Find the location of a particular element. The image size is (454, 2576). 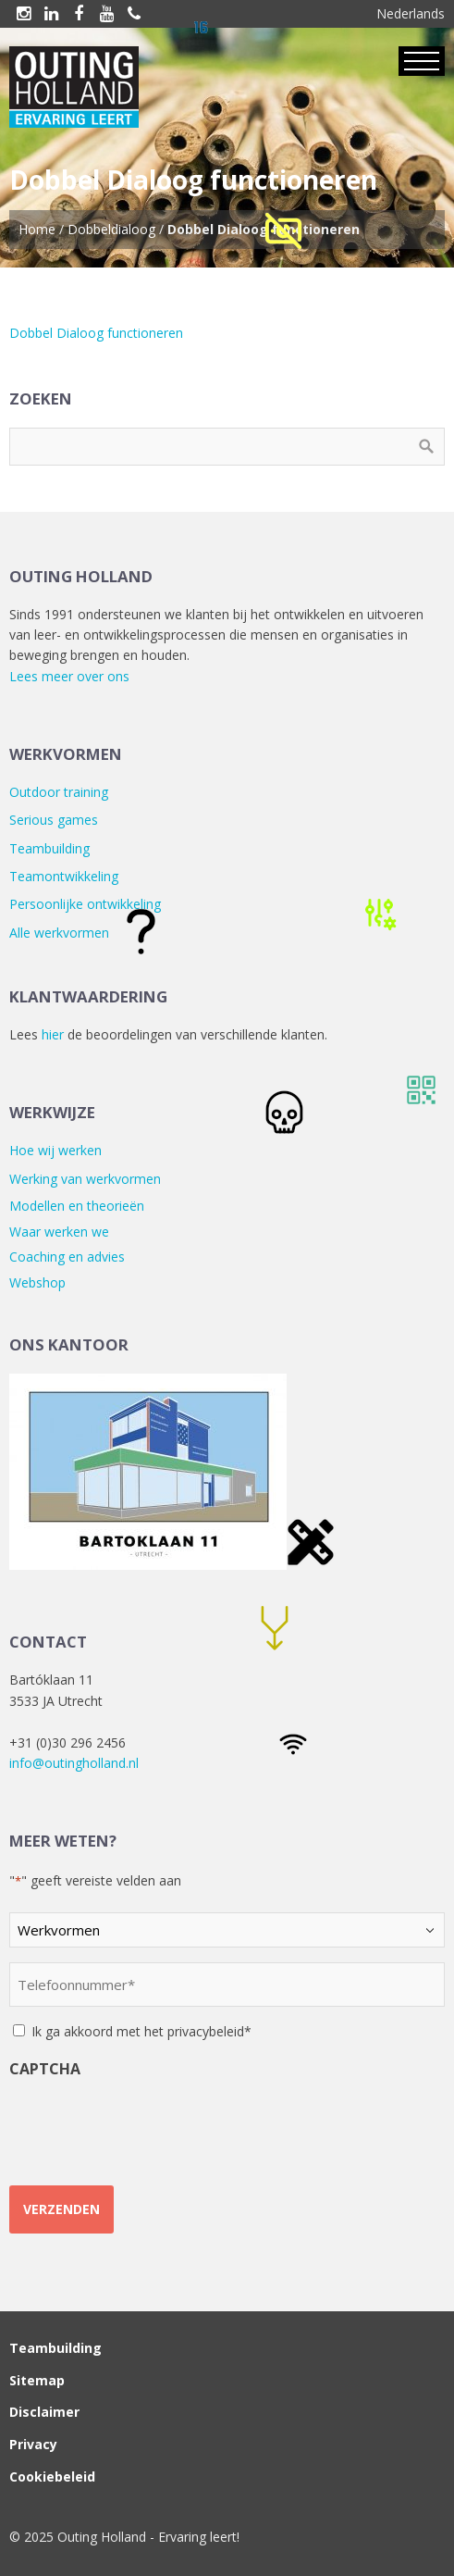

access design tools and services is located at coordinates (311, 1542).